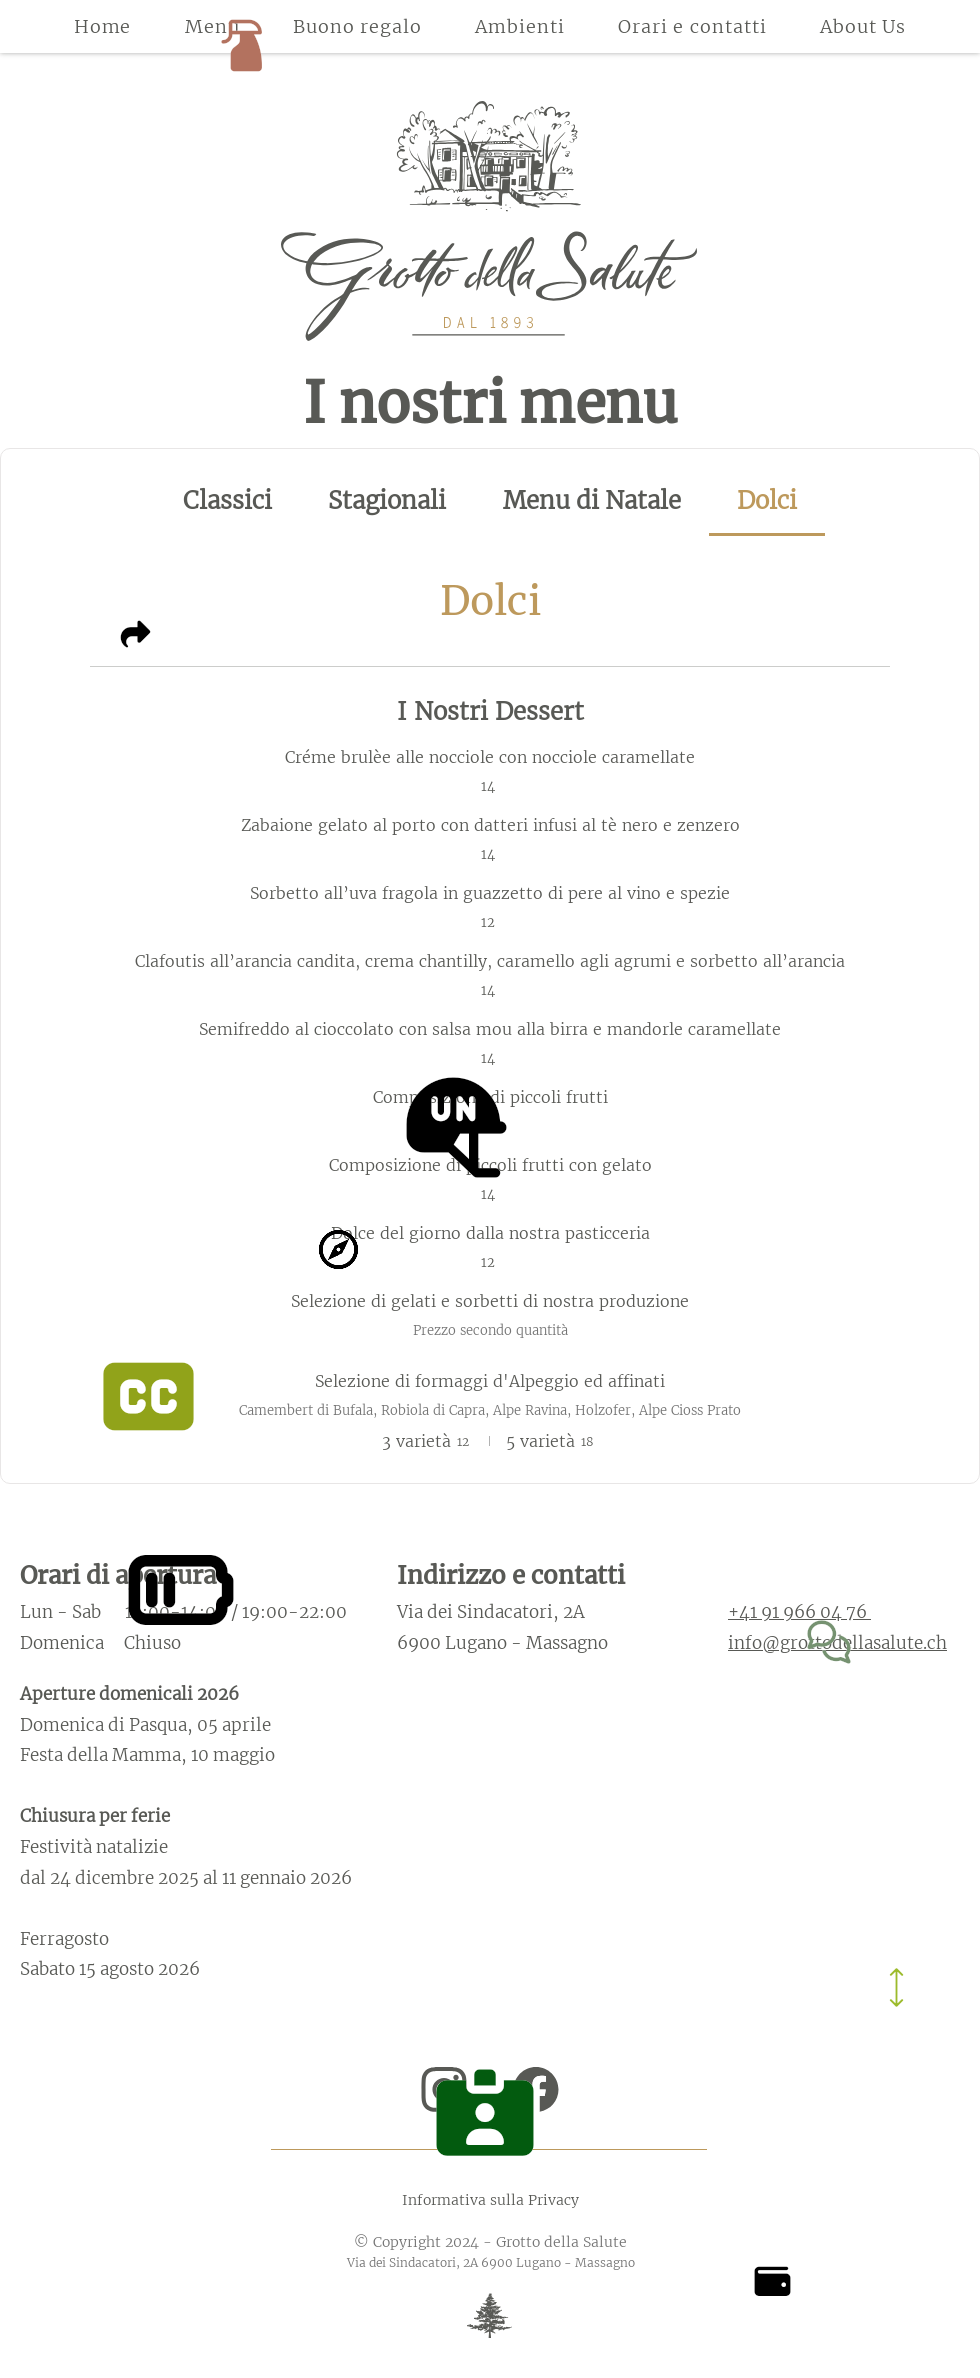 The image size is (980, 2378). Describe the element at coordinates (896, 1987) in the screenshot. I see `adjust height or vertical size` at that location.